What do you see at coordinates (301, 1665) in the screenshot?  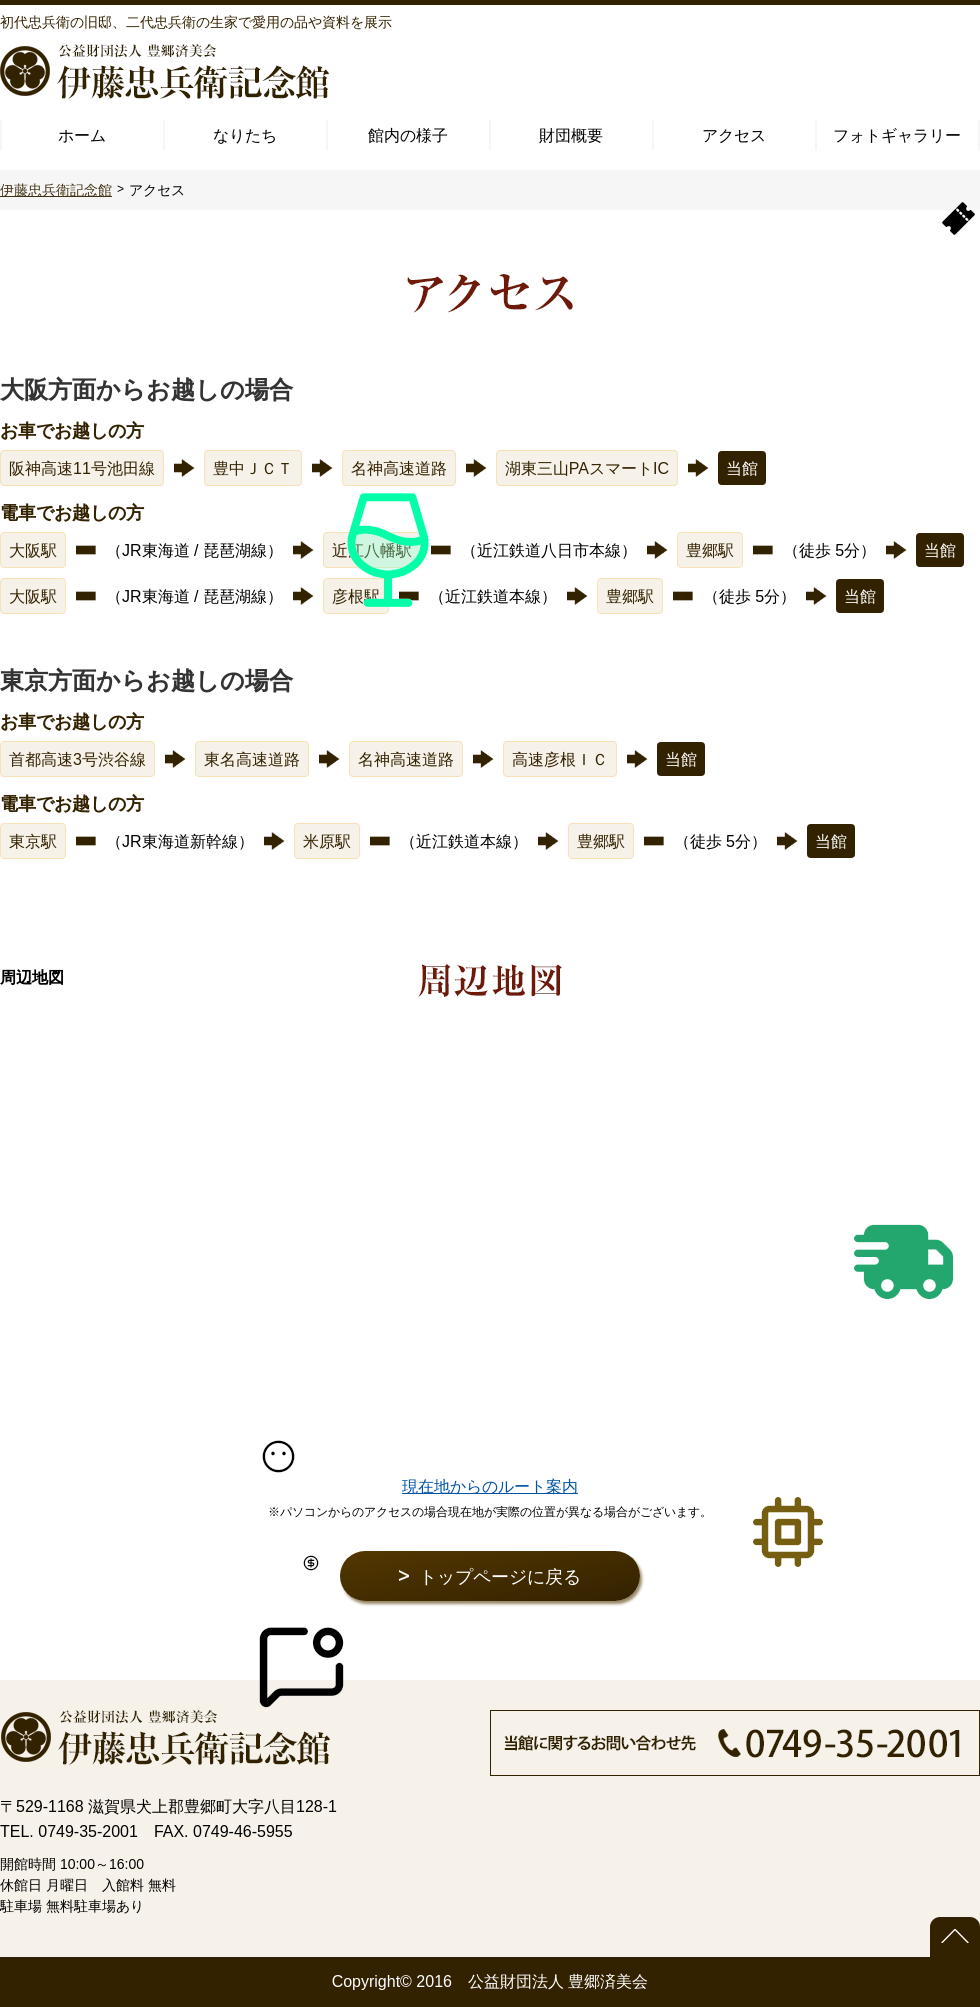 I see `new unread message notification` at bounding box center [301, 1665].